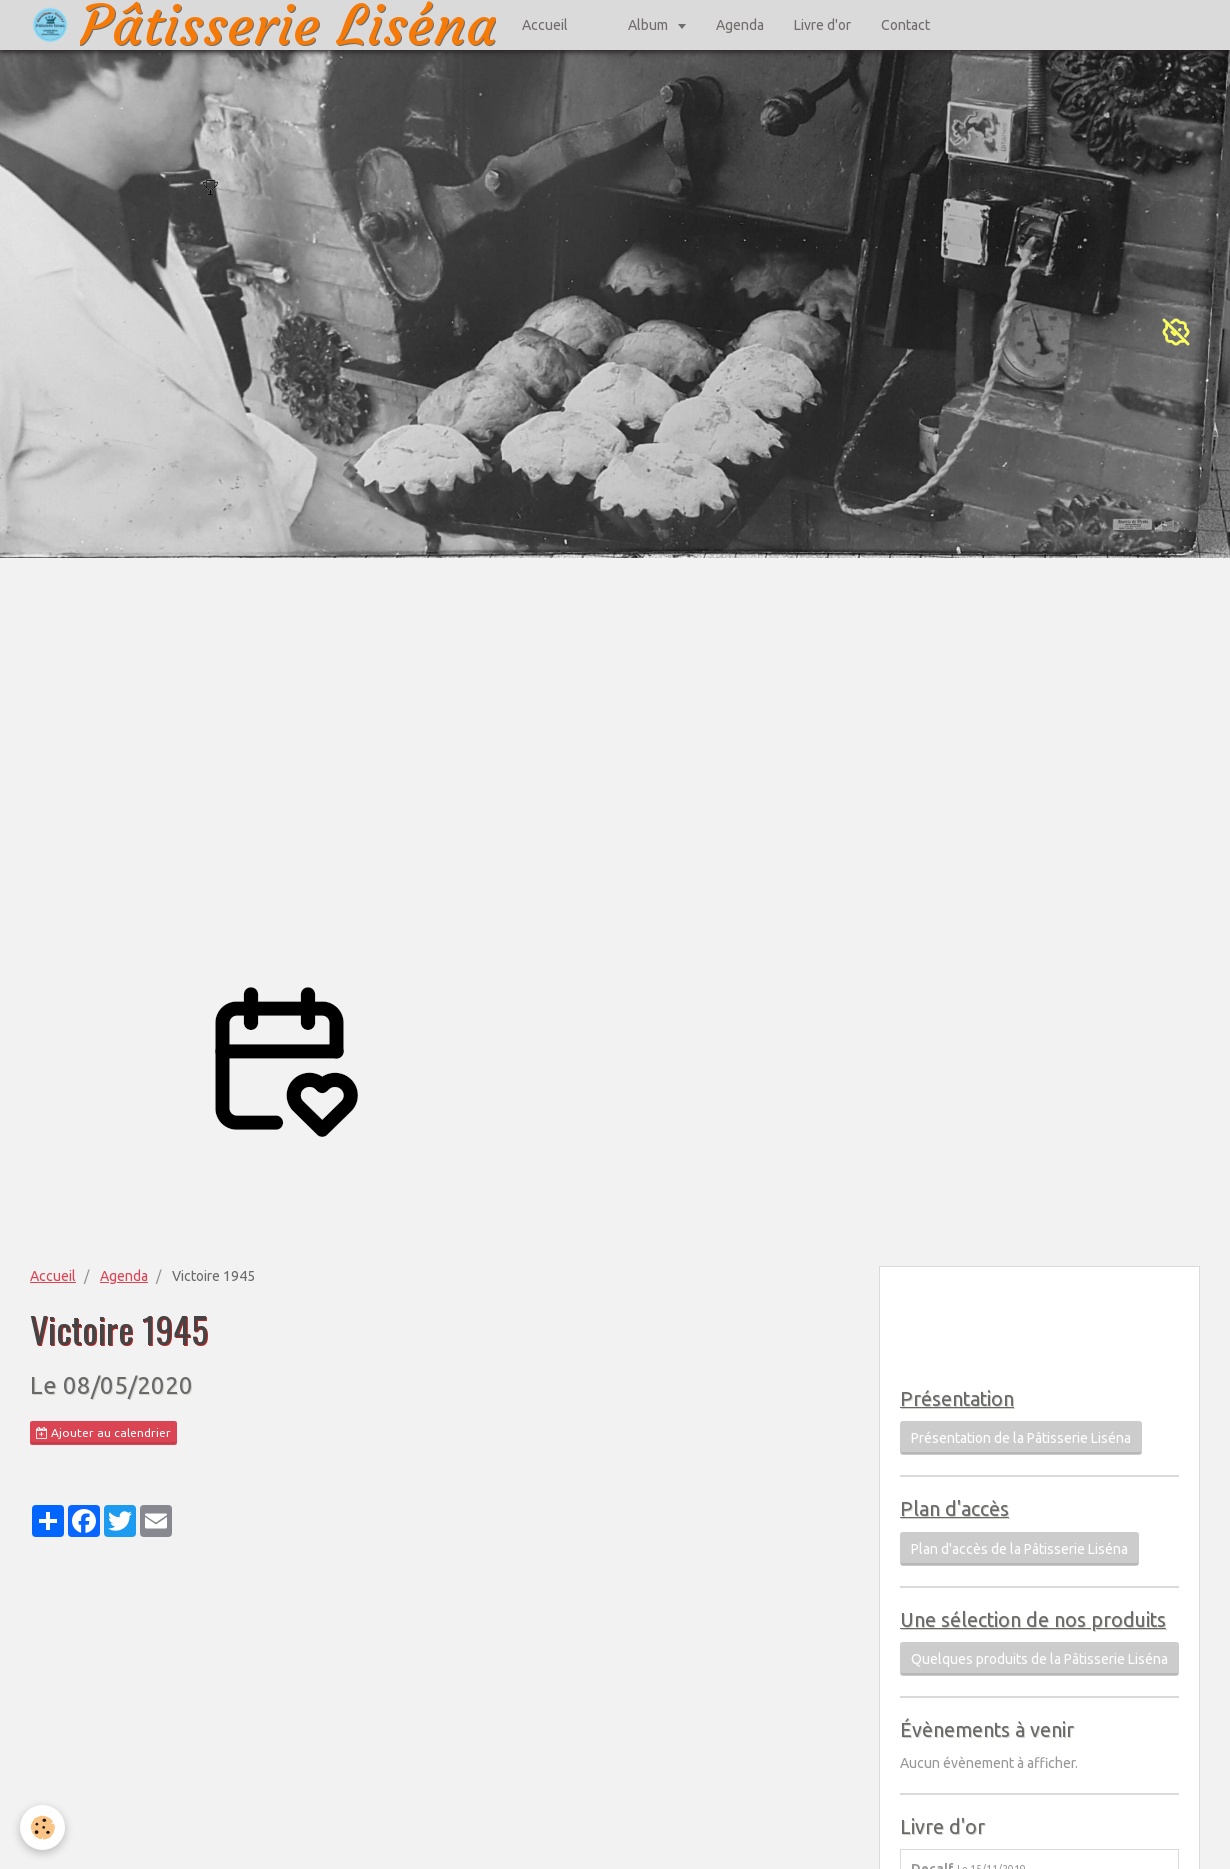  I want to click on view achievements or awards, so click(210, 187).